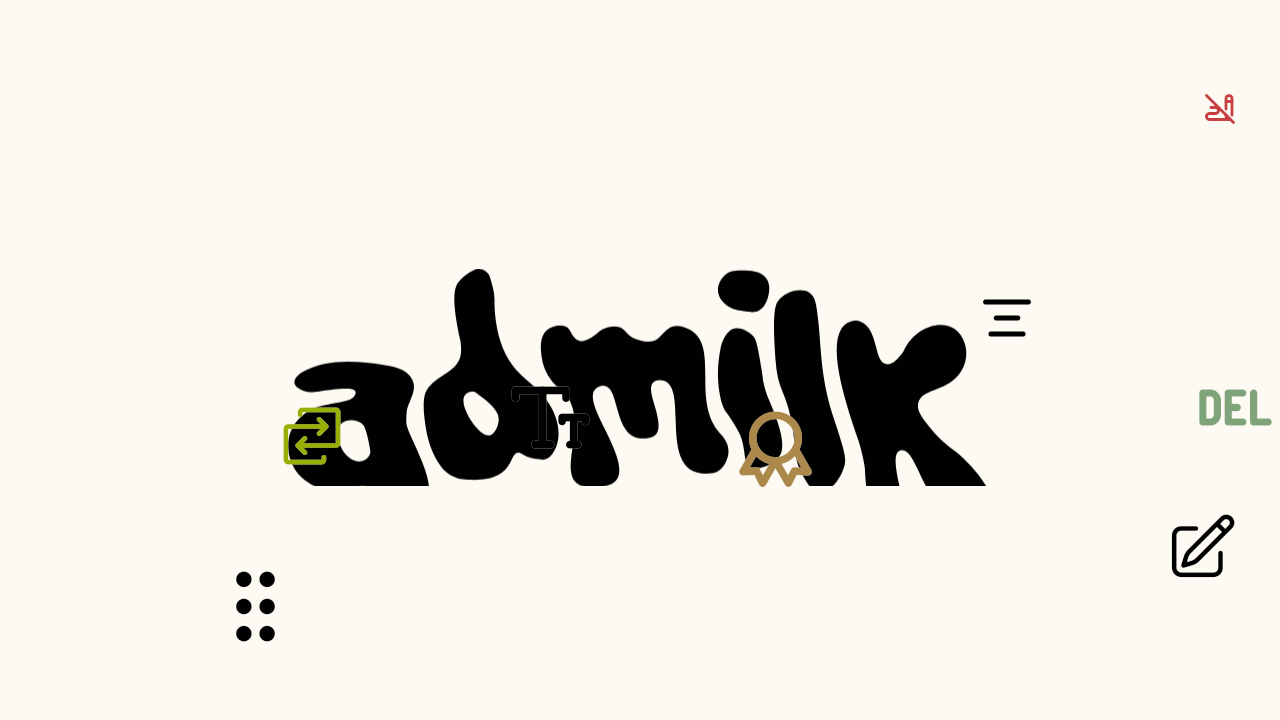 The width and height of the screenshot is (1280, 720). What do you see at coordinates (1202, 547) in the screenshot?
I see `edit or compose a new document` at bounding box center [1202, 547].